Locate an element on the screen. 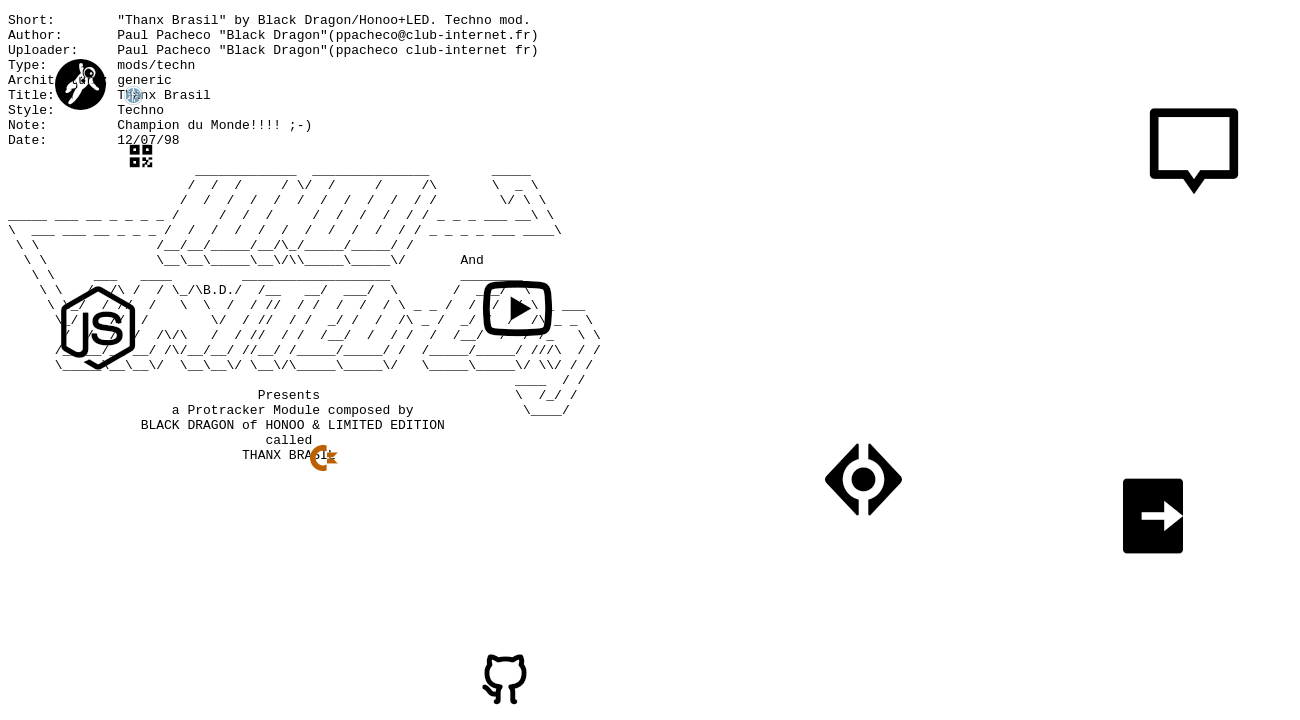 Image resolution: width=1300 pixels, height=720 pixels. view GitHub profile or repository is located at coordinates (505, 678).